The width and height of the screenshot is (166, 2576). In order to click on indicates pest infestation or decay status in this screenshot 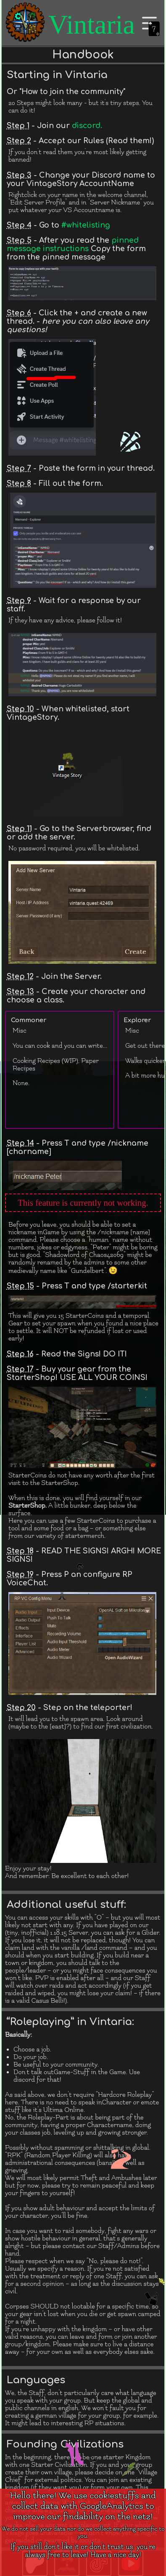, I will do `click(80, 1566)`.